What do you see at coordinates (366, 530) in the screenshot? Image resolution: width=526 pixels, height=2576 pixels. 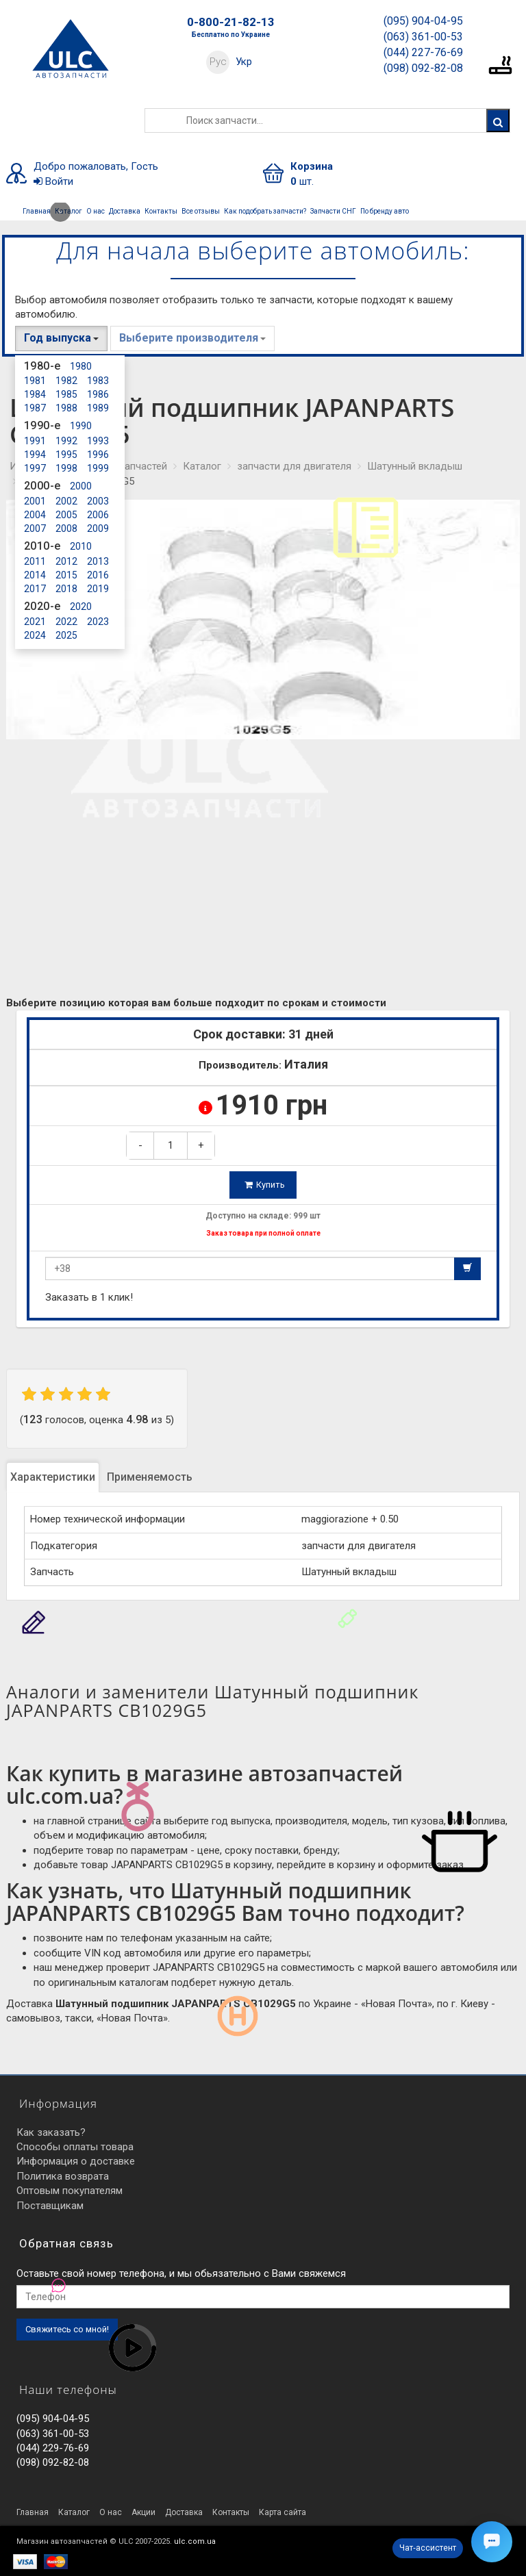 I see `open code-oss editor` at bounding box center [366, 530].